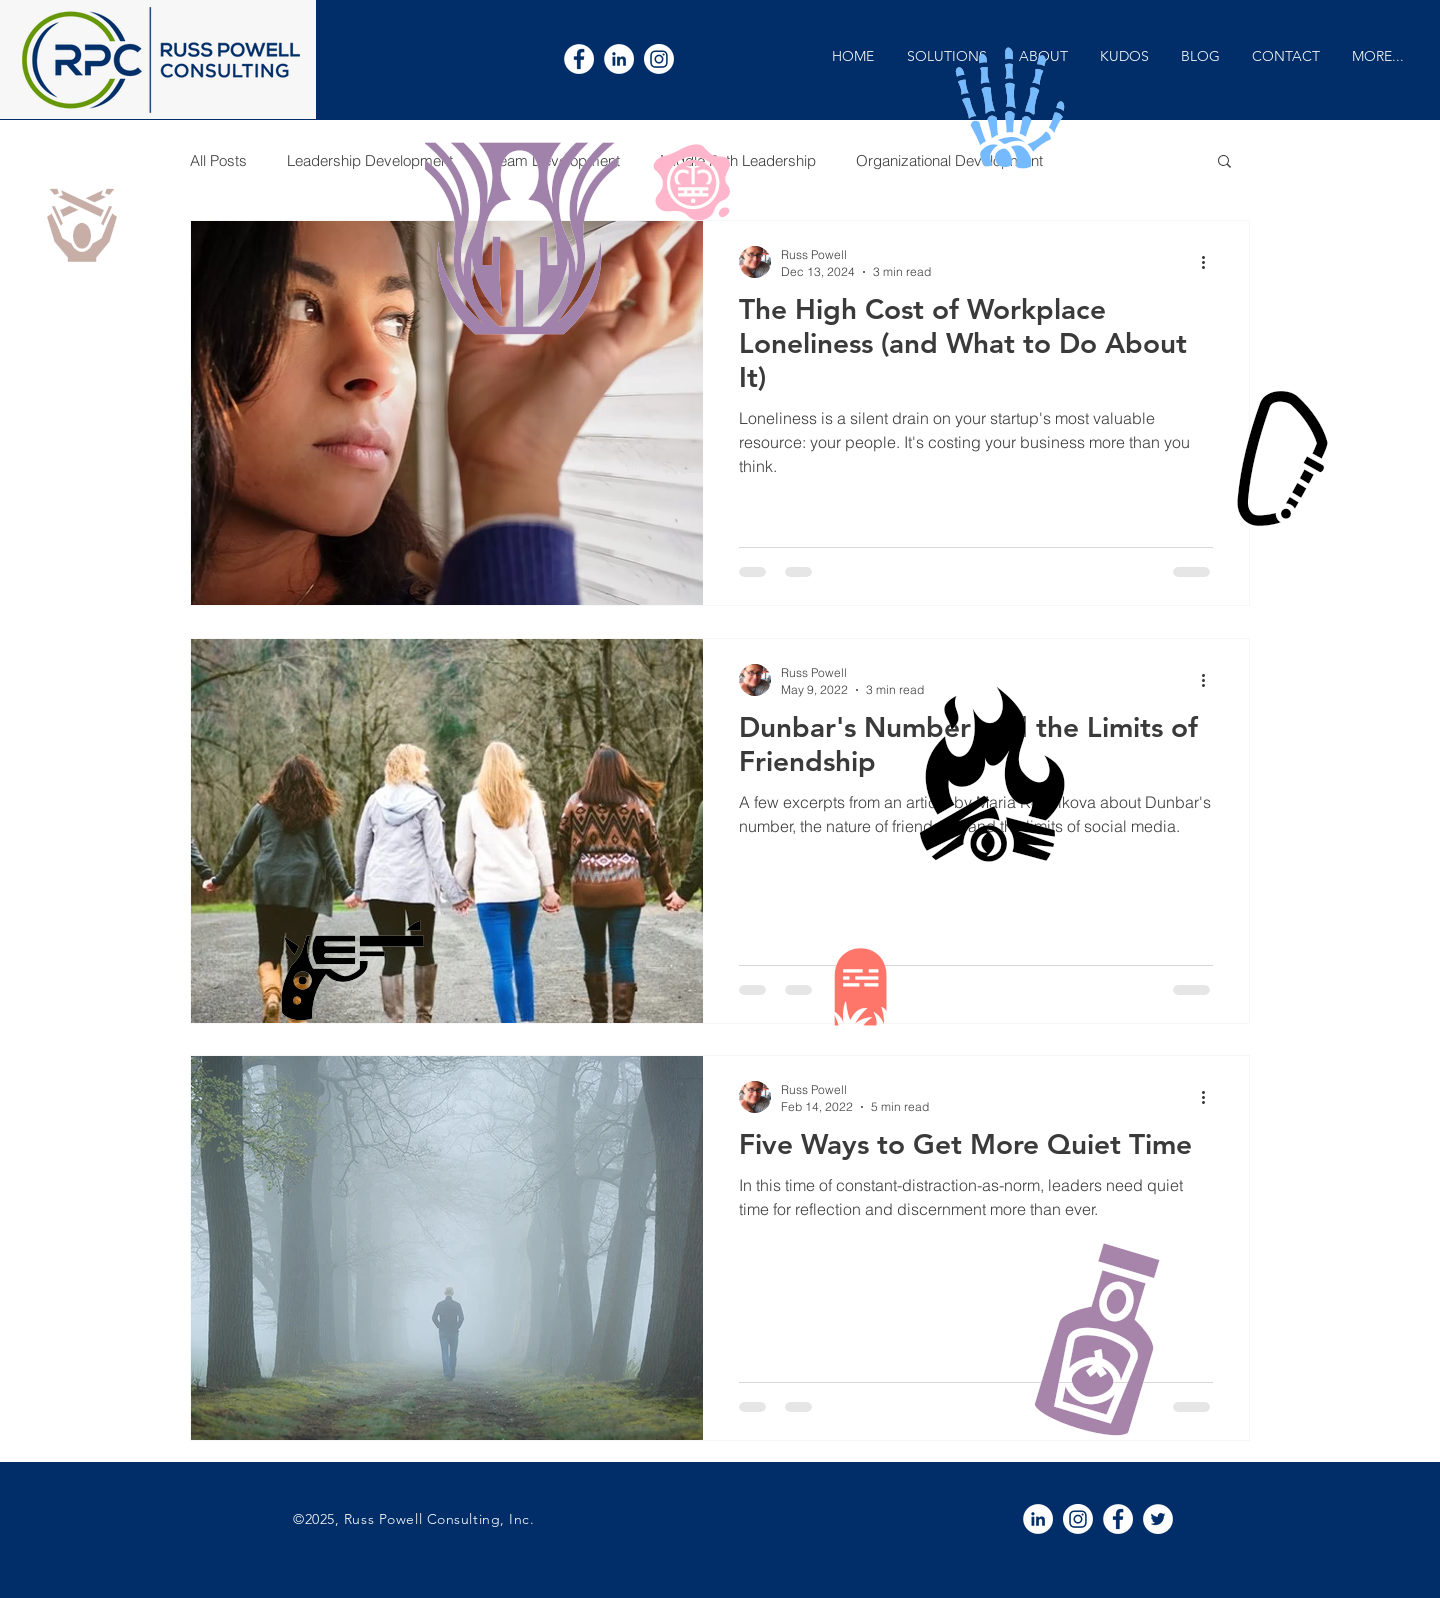 This screenshot has height=1598, width=1440. What do you see at coordinates (1098, 1339) in the screenshot?
I see `select ketchup as a condiment option` at bounding box center [1098, 1339].